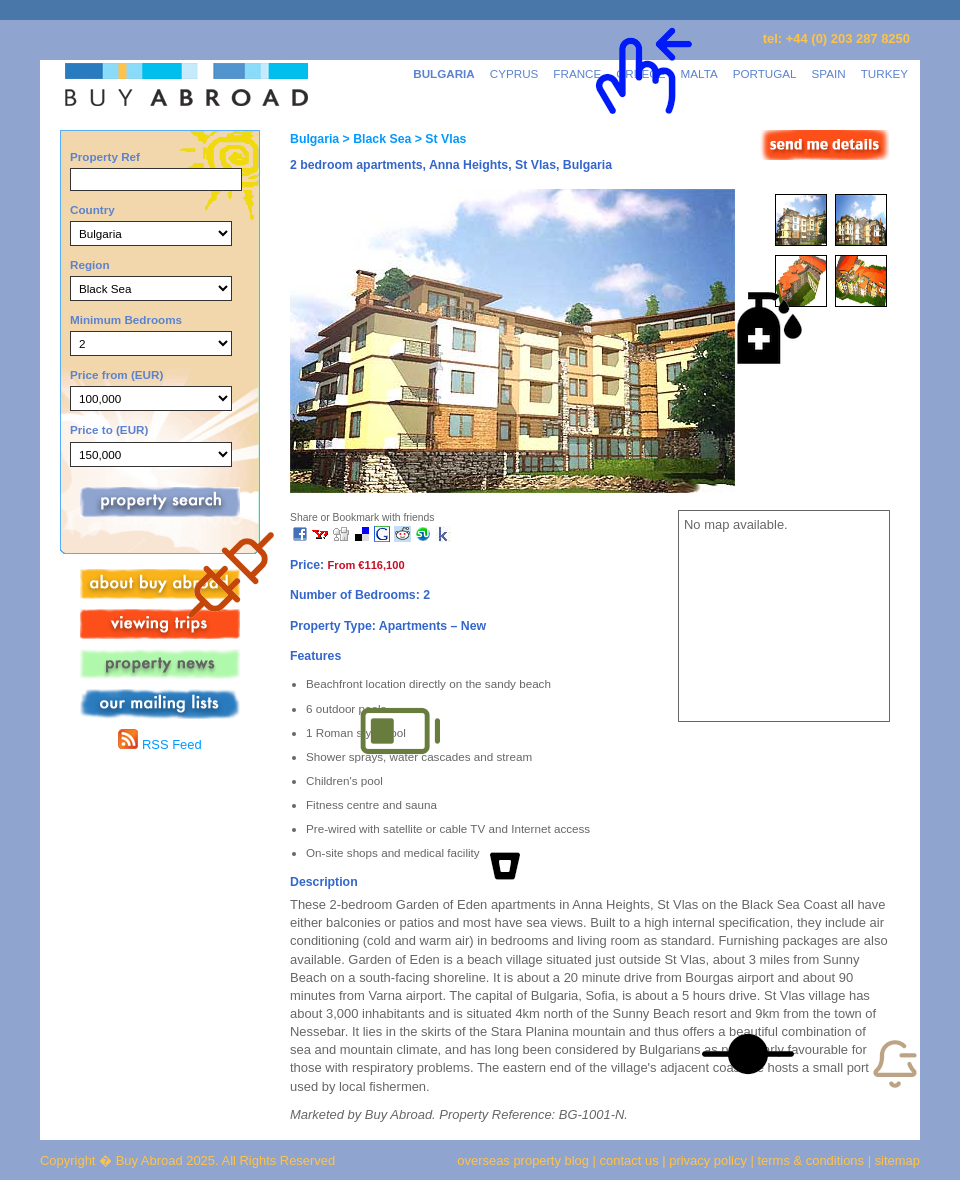  What do you see at coordinates (639, 74) in the screenshot?
I see `swipe left to navigate or dismiss` at bounding box center [639, 74].